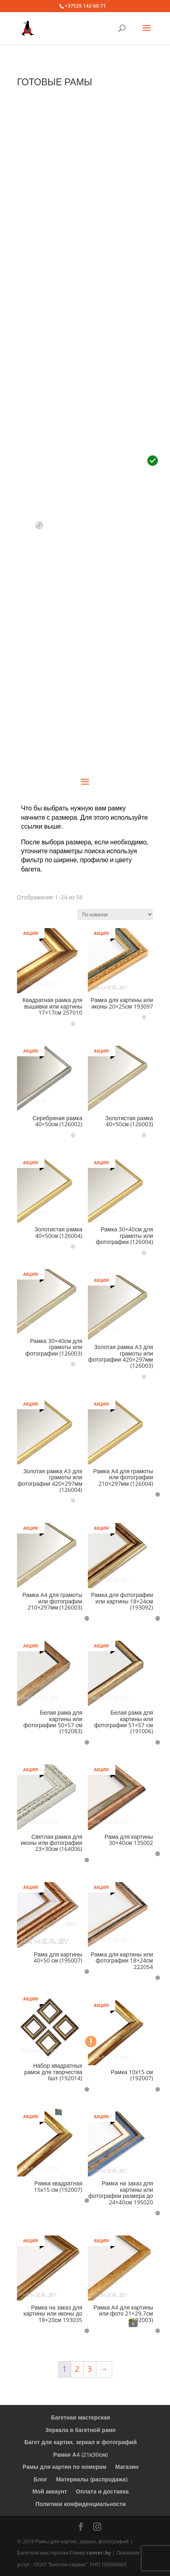  Describe the element at coordinates (153, 461) in the screenshot. I see `confirm or apply changes in a dialog` at that location.